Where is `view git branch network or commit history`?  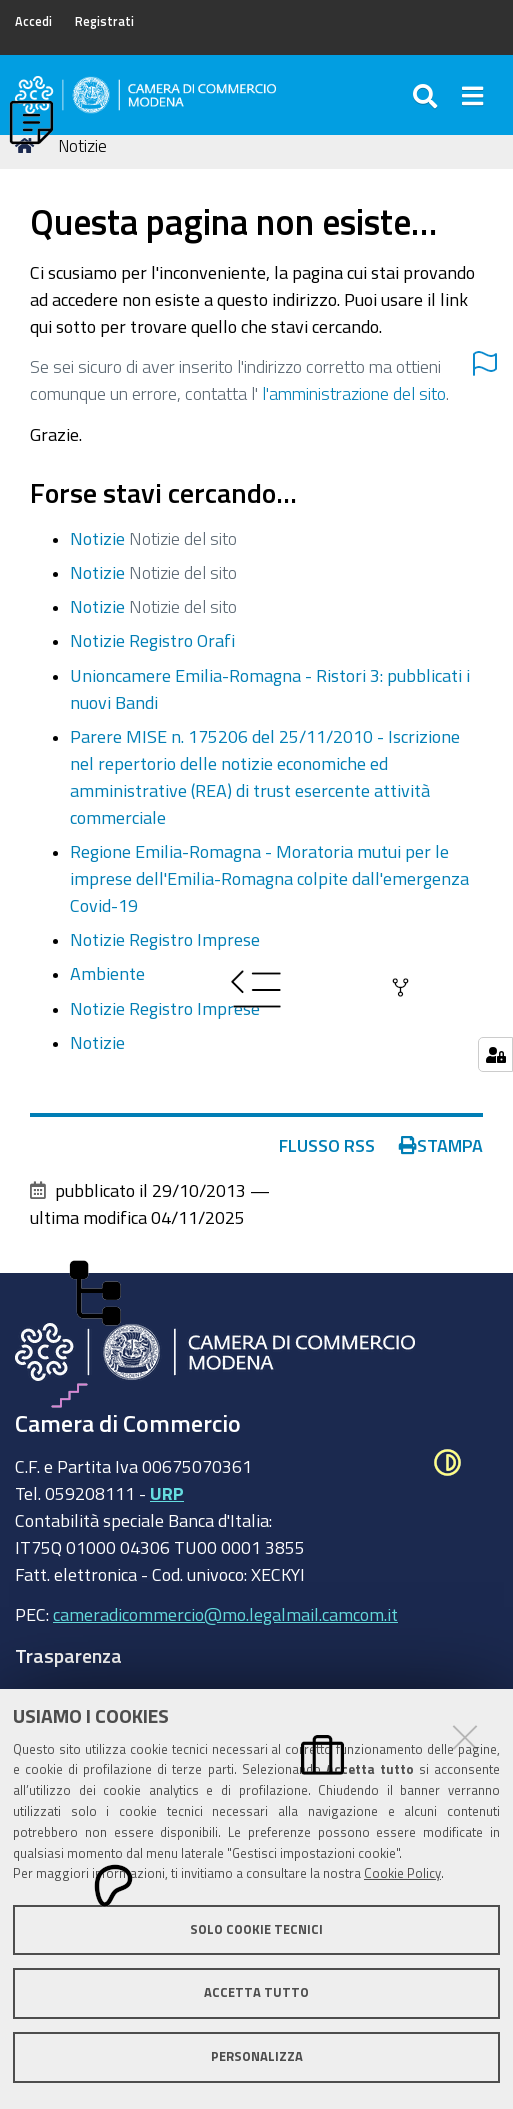 view git branch network or commit history is located at coordinates (400, 987).